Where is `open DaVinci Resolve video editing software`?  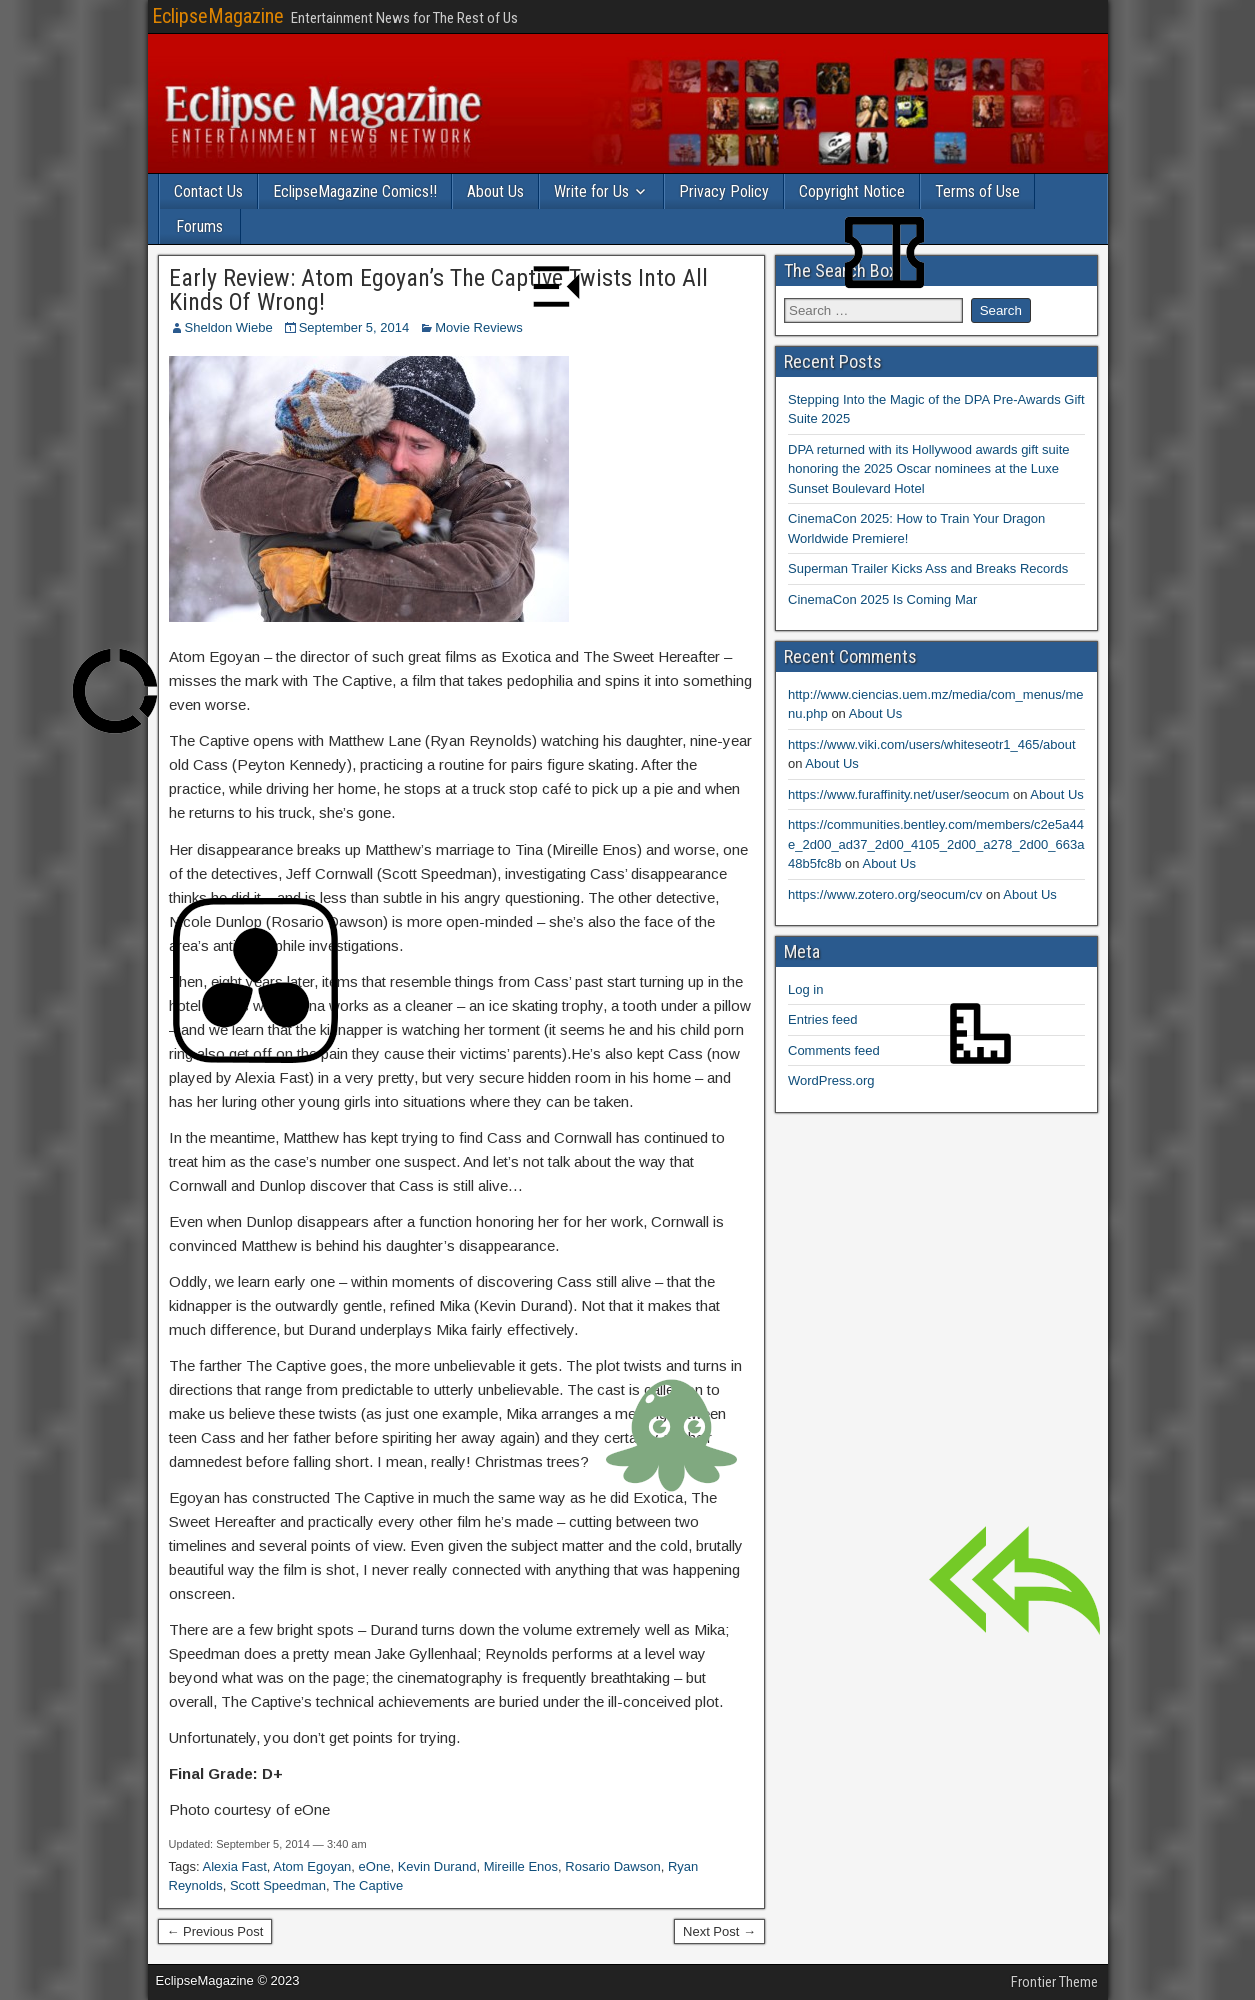 open DaVinci Resolve video editing software is located at coordinates (255, 980).